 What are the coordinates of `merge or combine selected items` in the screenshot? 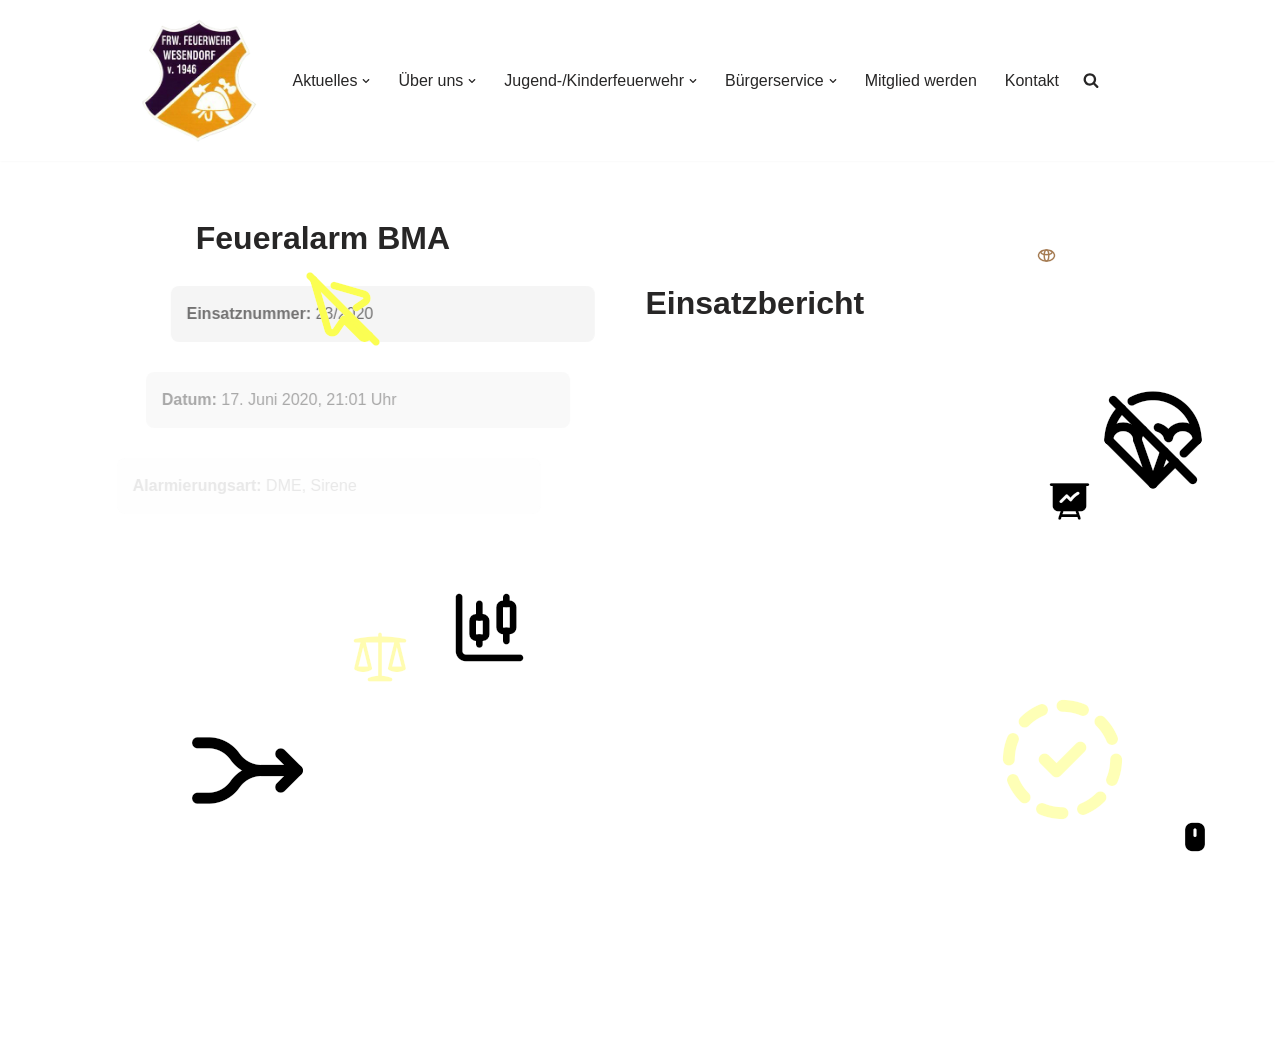 It's located at (247, 770).